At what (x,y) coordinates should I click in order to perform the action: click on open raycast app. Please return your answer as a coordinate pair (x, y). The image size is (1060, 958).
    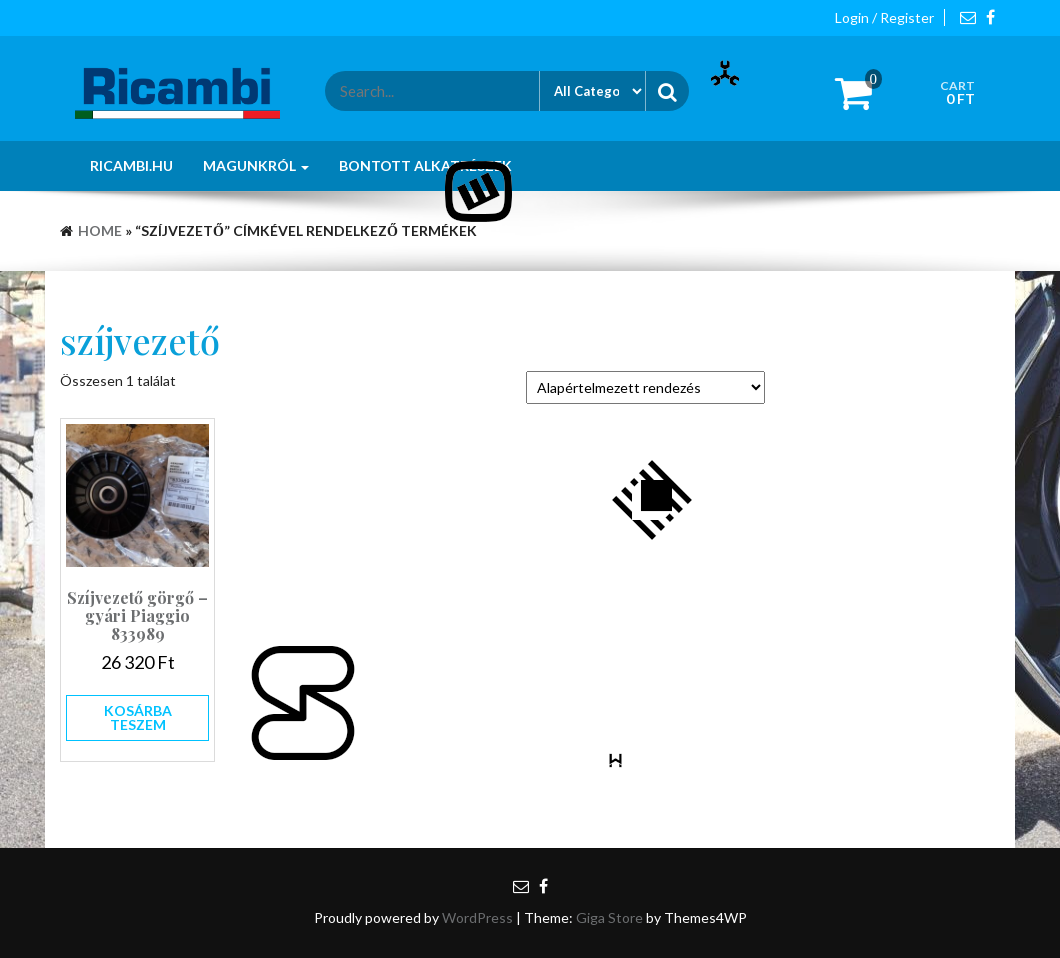
    Looking at the image, I should click on (652, 500).